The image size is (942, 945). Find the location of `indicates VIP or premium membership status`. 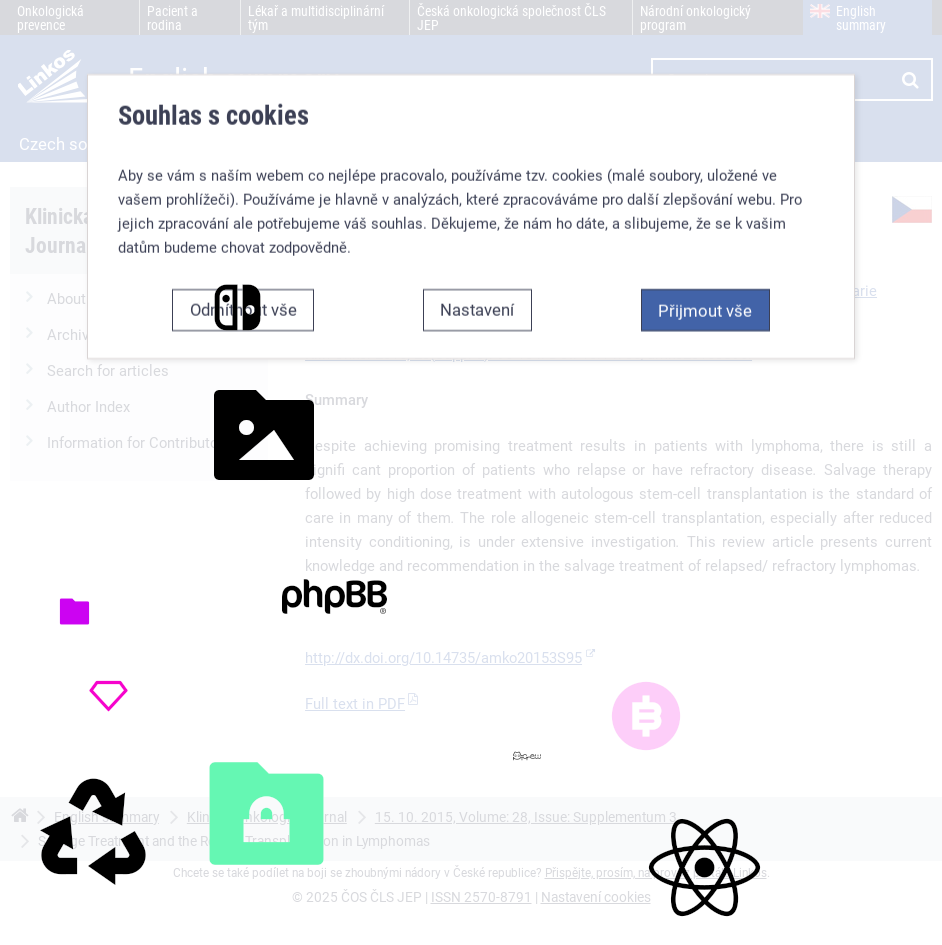

indicates VIP or premium membership status is located at coordinates (108, 695).